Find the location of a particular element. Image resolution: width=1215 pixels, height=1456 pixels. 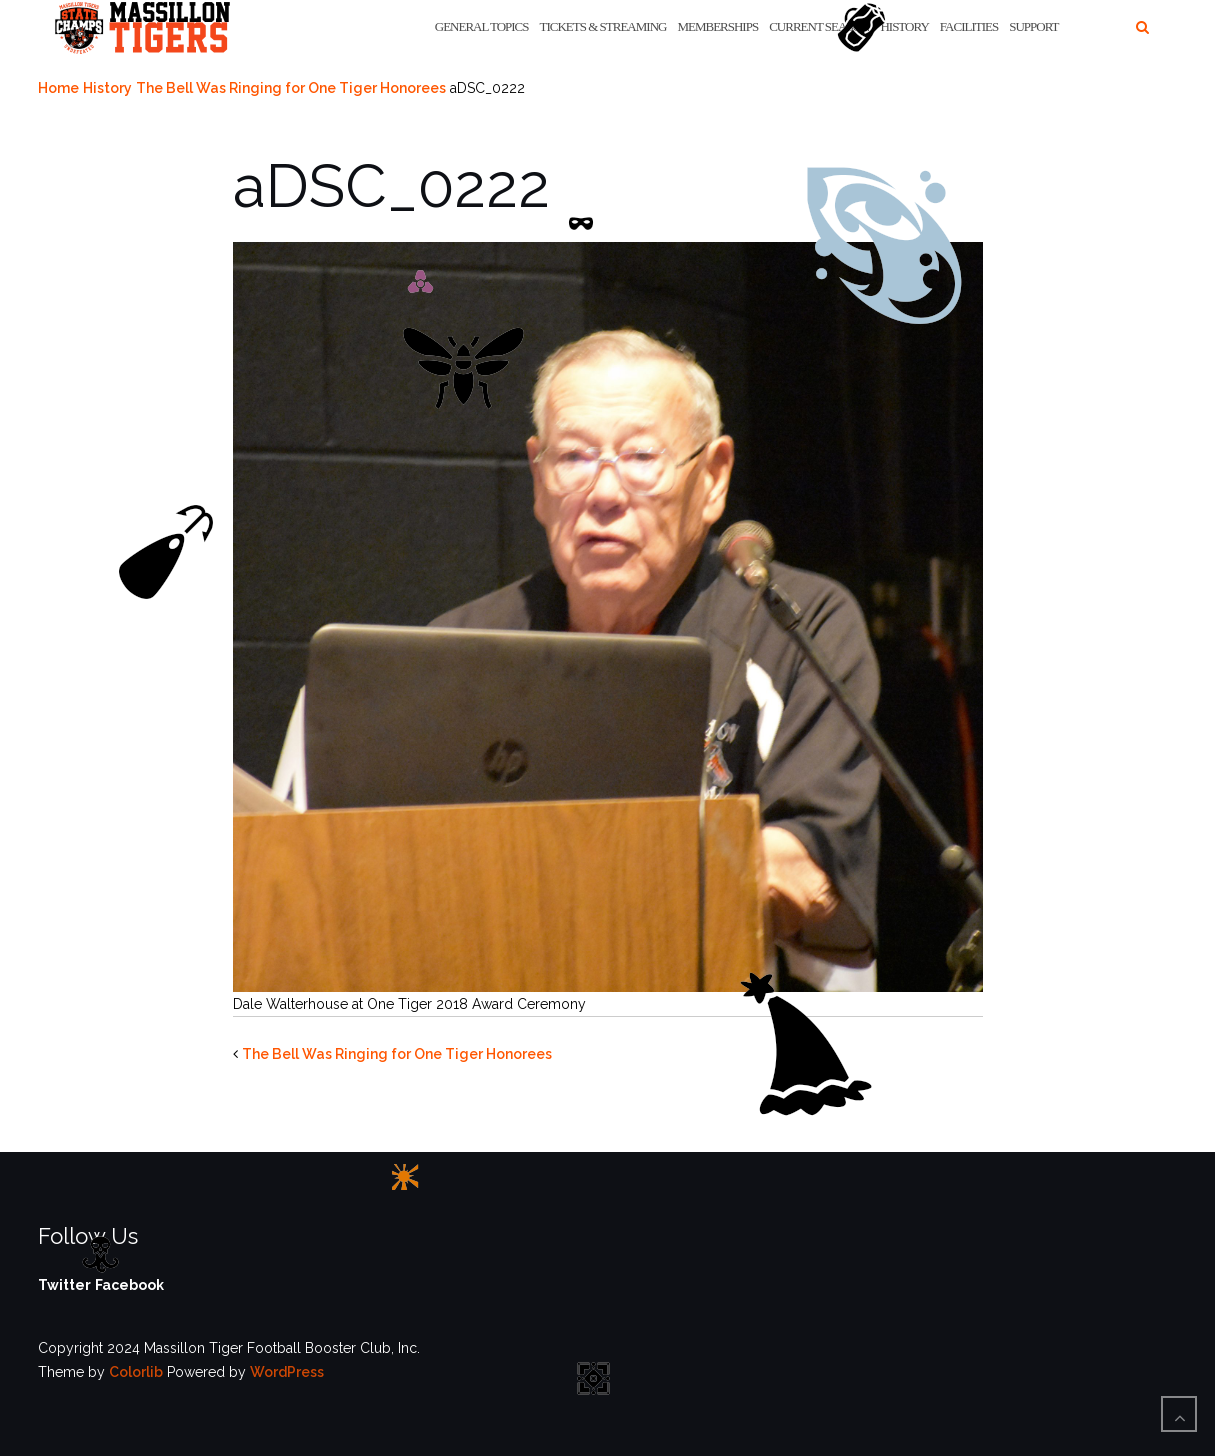

access your inventory or stored items is located at coordinates (861, 27).